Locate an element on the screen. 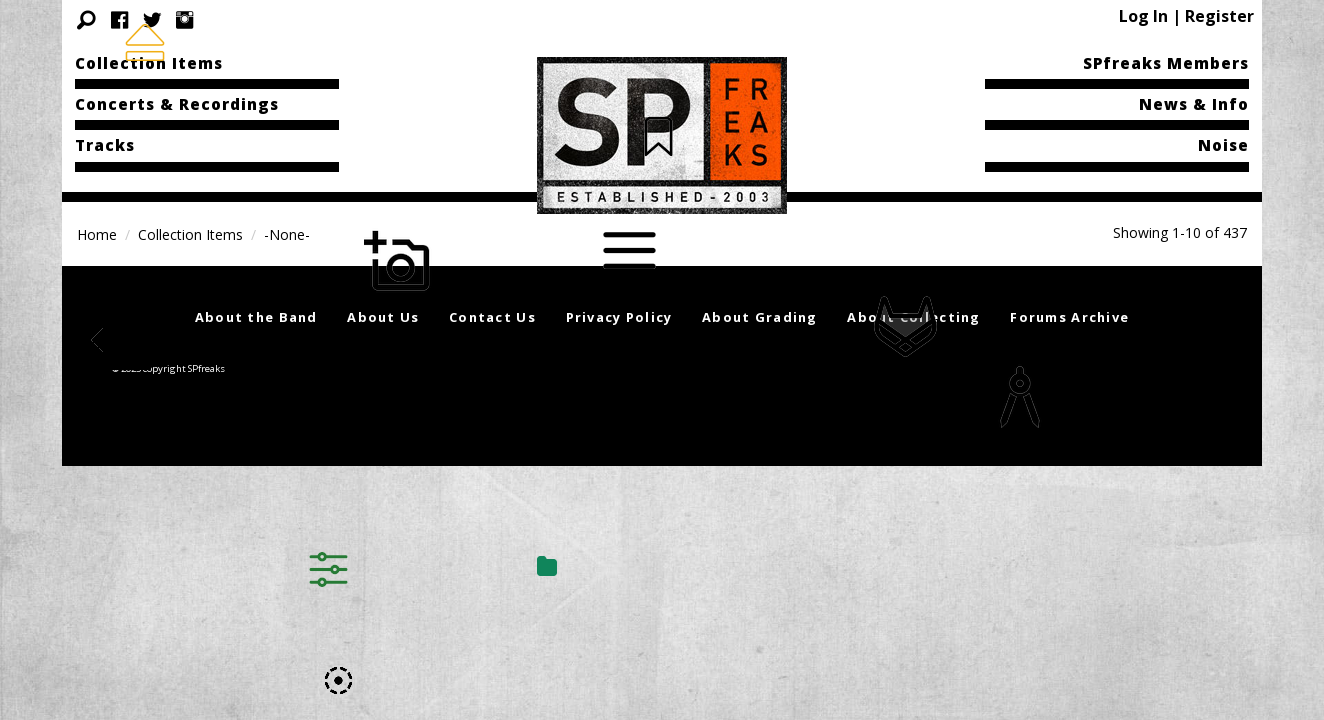 This screenshot has width=1324, height=720. adjust settings or preferences is located at coordinates (328, 569).